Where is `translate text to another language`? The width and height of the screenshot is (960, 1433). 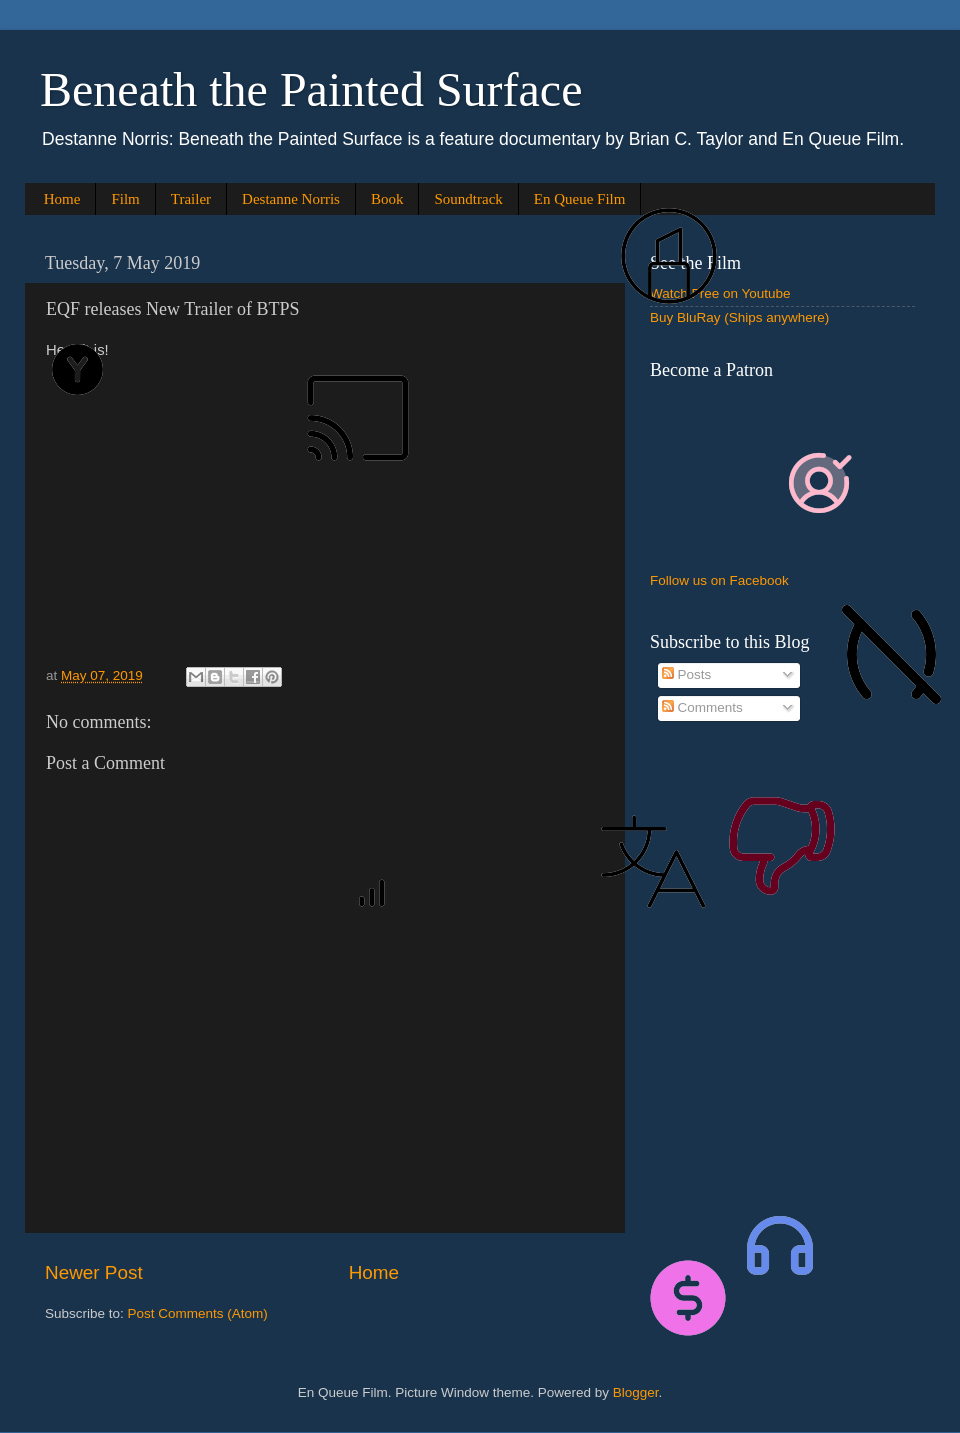
translate text to another language is located at coordinates (649, 863).